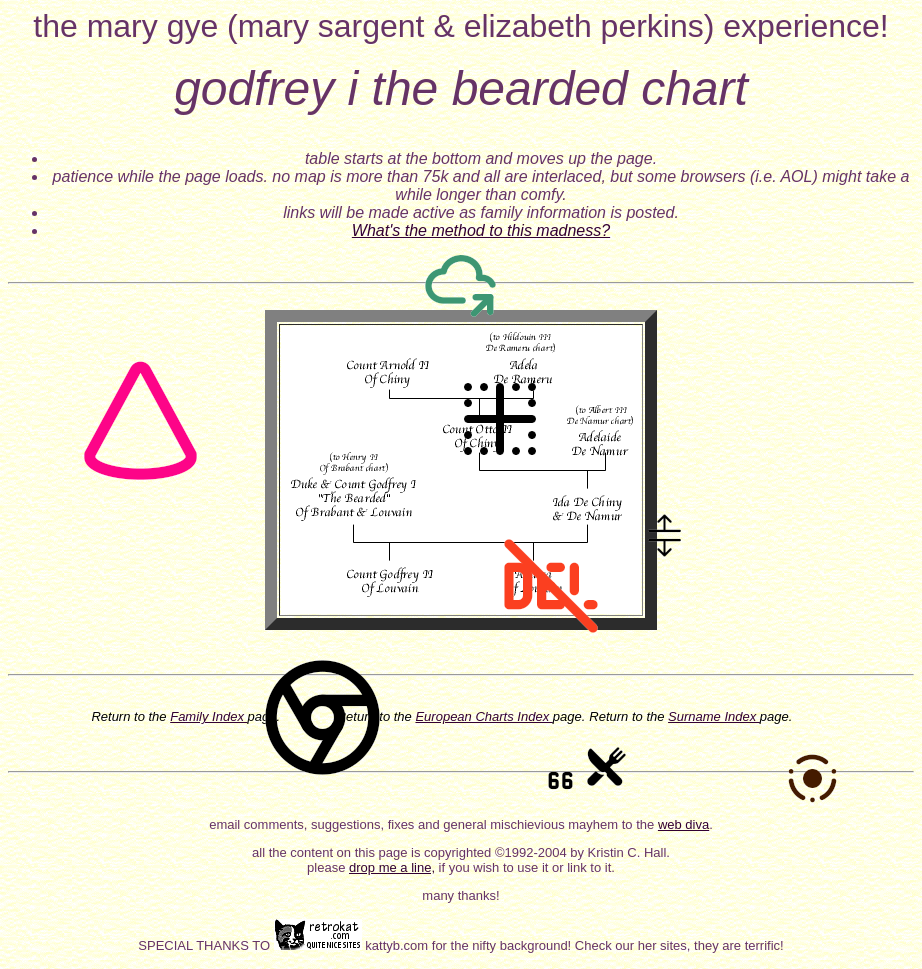 The width and height of the screenshot is (922, 969). What do you see at coordinates (606, 766) in the screenshot?
I see `find nearby restaurants` at bounding box center [606, 766].